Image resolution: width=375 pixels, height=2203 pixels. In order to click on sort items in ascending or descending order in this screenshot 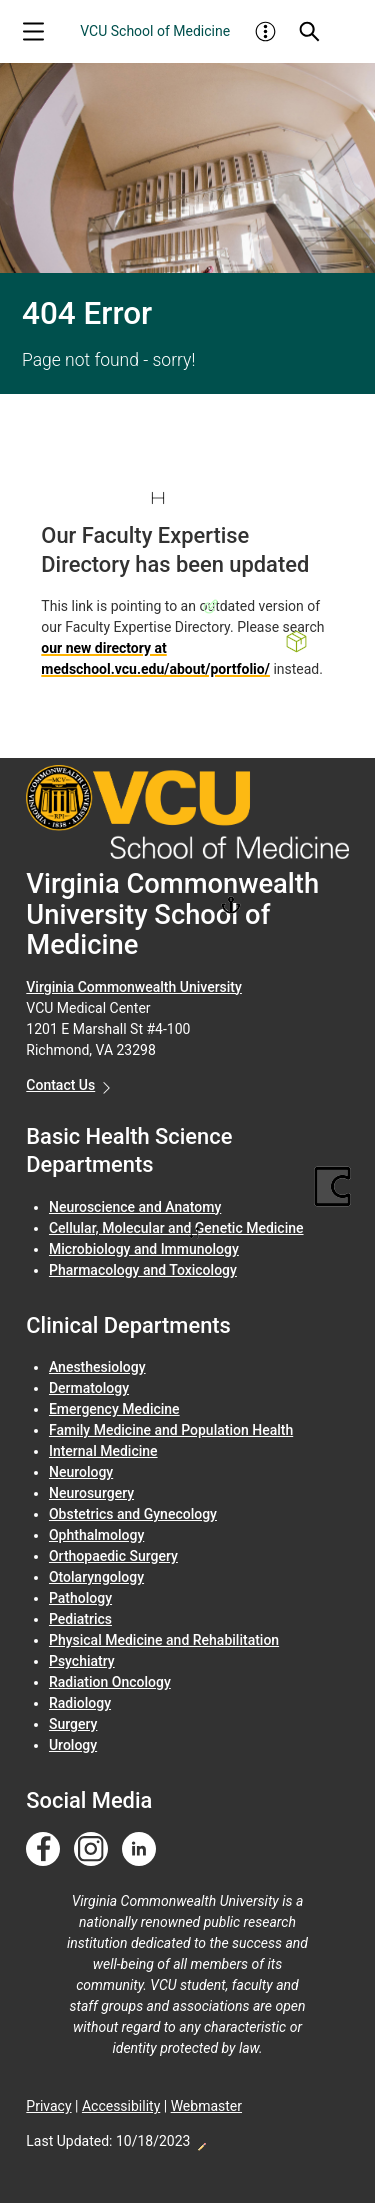, I will do `click(194, 1232)`.